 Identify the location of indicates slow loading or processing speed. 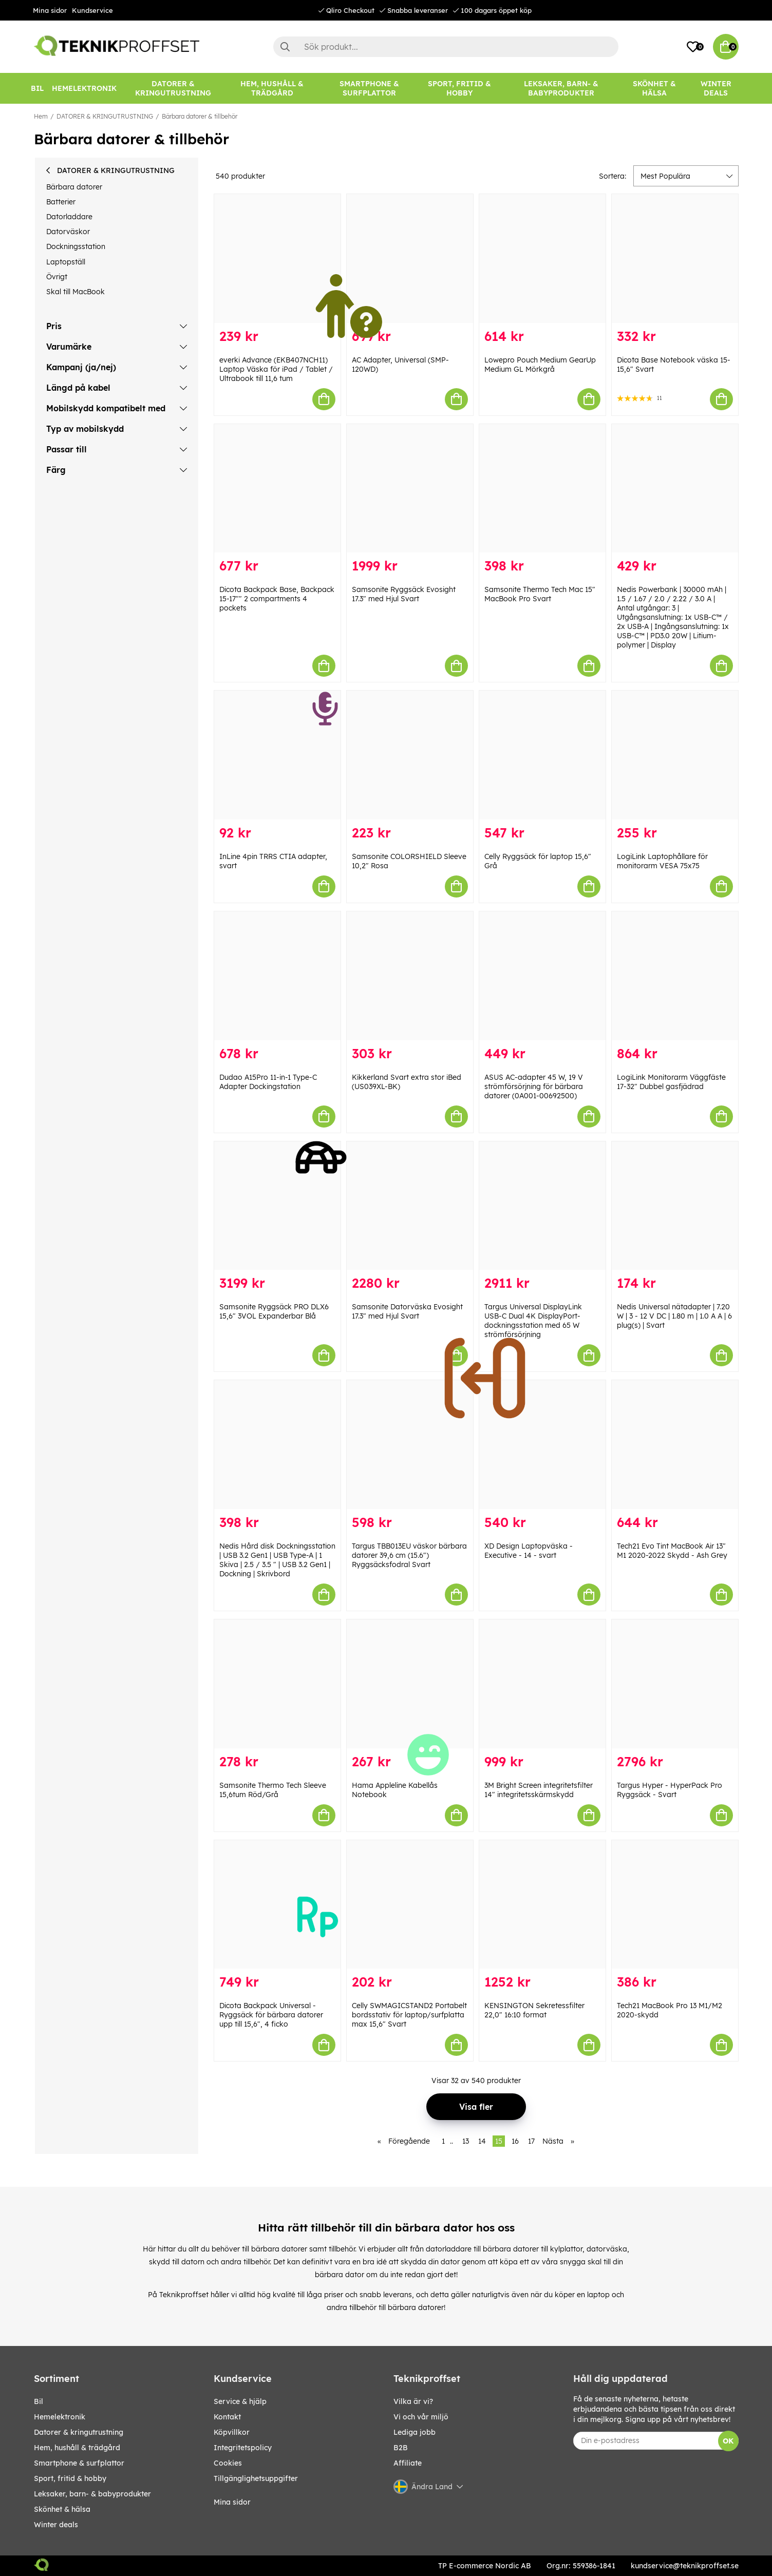
(321, 1157).